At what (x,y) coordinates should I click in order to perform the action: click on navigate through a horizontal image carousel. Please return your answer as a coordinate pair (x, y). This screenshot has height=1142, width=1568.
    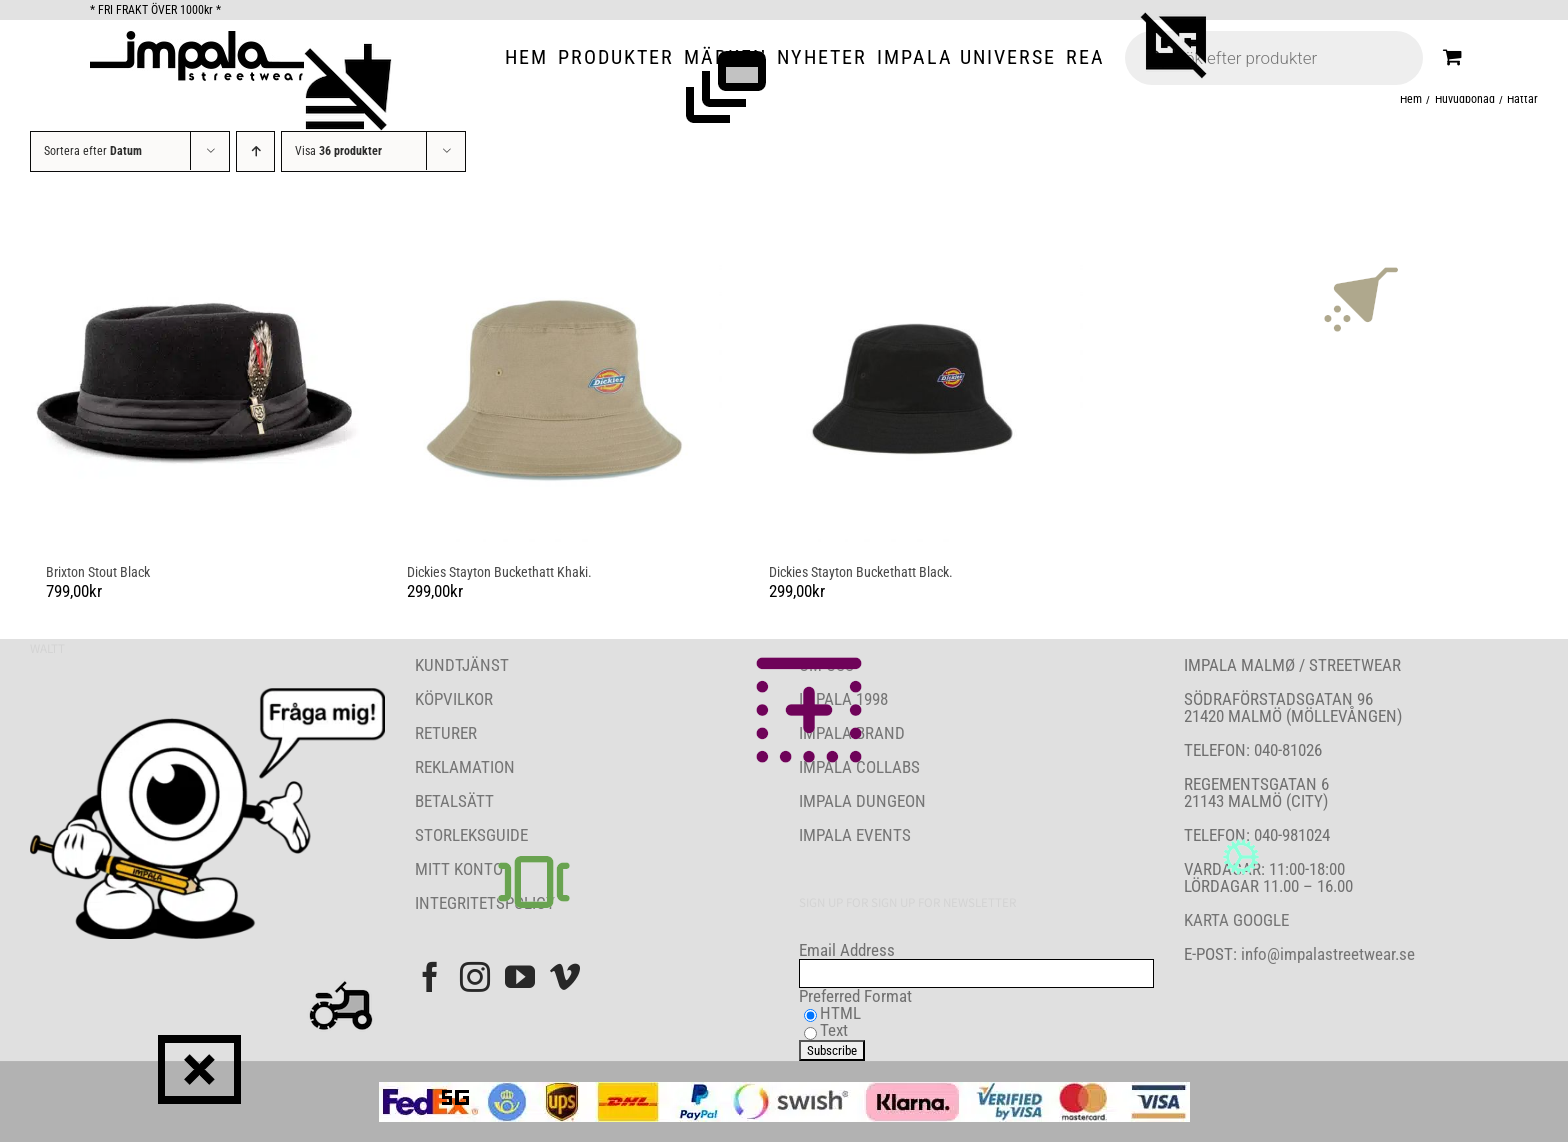
    Looking at the image, I should click on (534, 882).